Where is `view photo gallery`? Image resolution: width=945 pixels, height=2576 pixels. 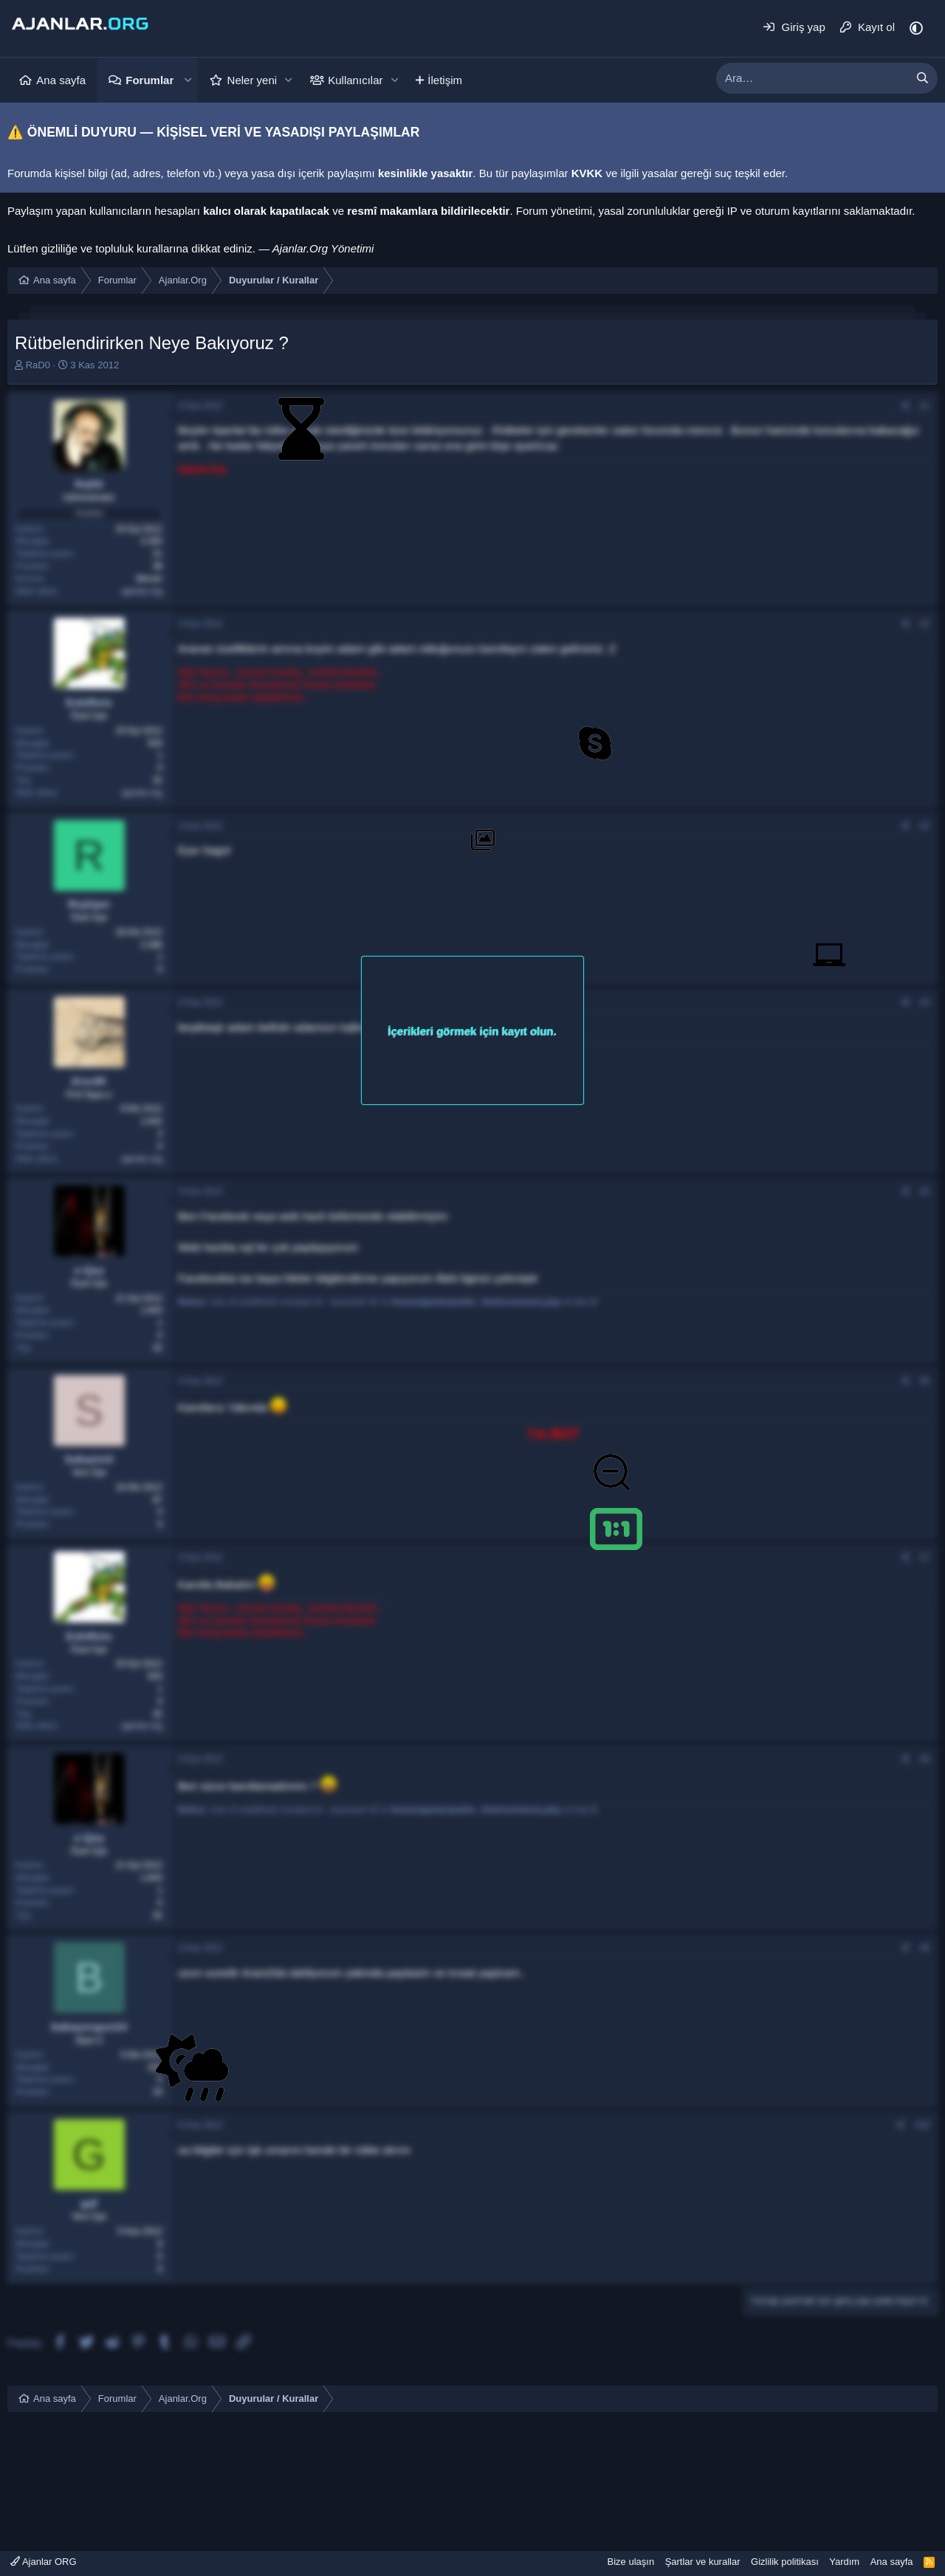
view photo gallery is located at coordinates (484, 839).